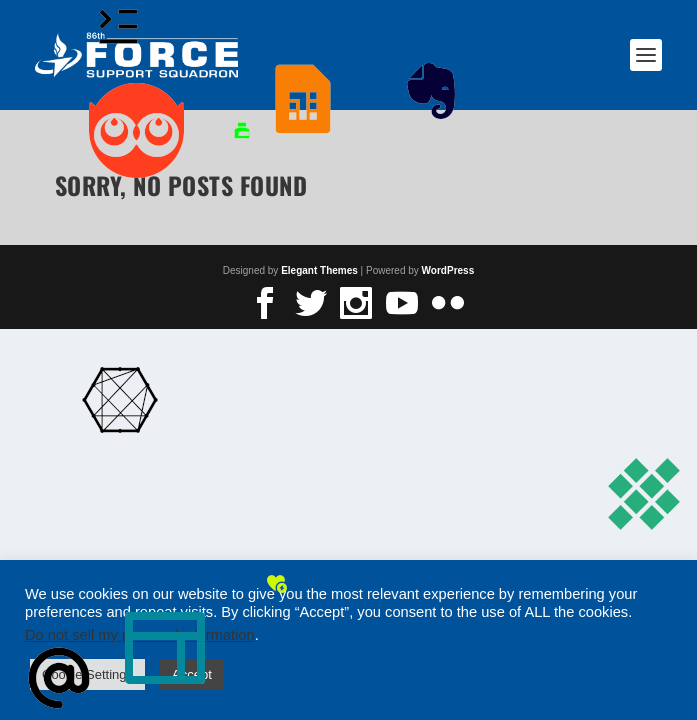 The height and width of the screenshot is (720, 697). Describe the element at coordinates (120, 400) in the screenshot. I see `connectdevelop brand logo` at that location.